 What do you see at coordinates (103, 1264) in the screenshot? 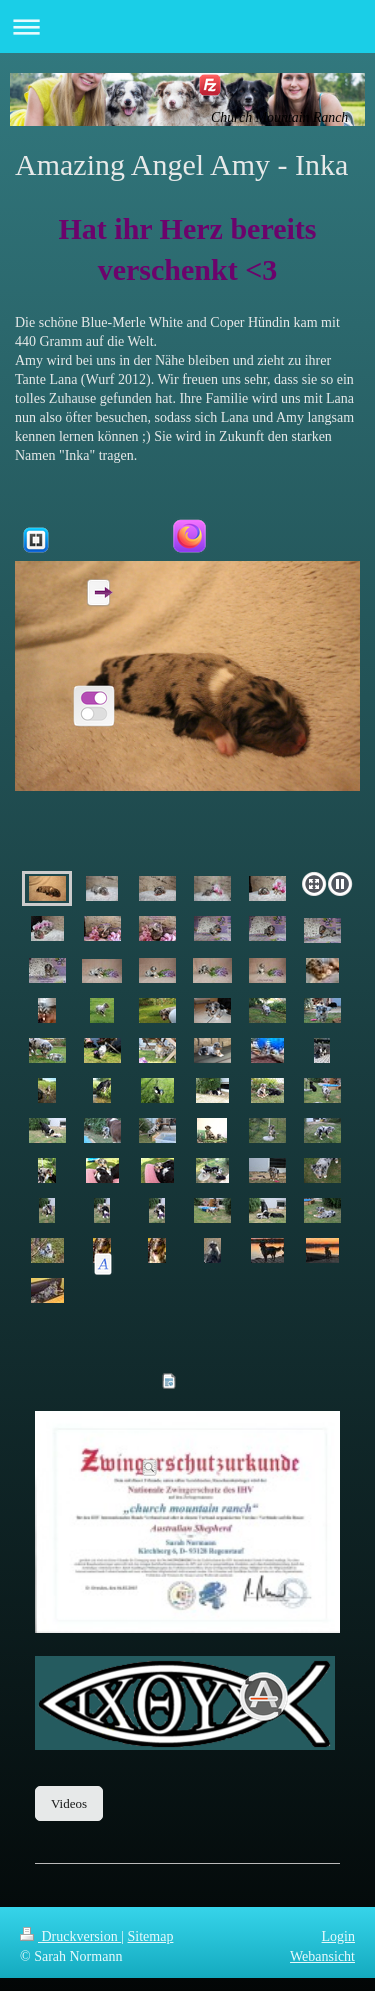
I see `open a font file` at bounding box center [103, 1264].